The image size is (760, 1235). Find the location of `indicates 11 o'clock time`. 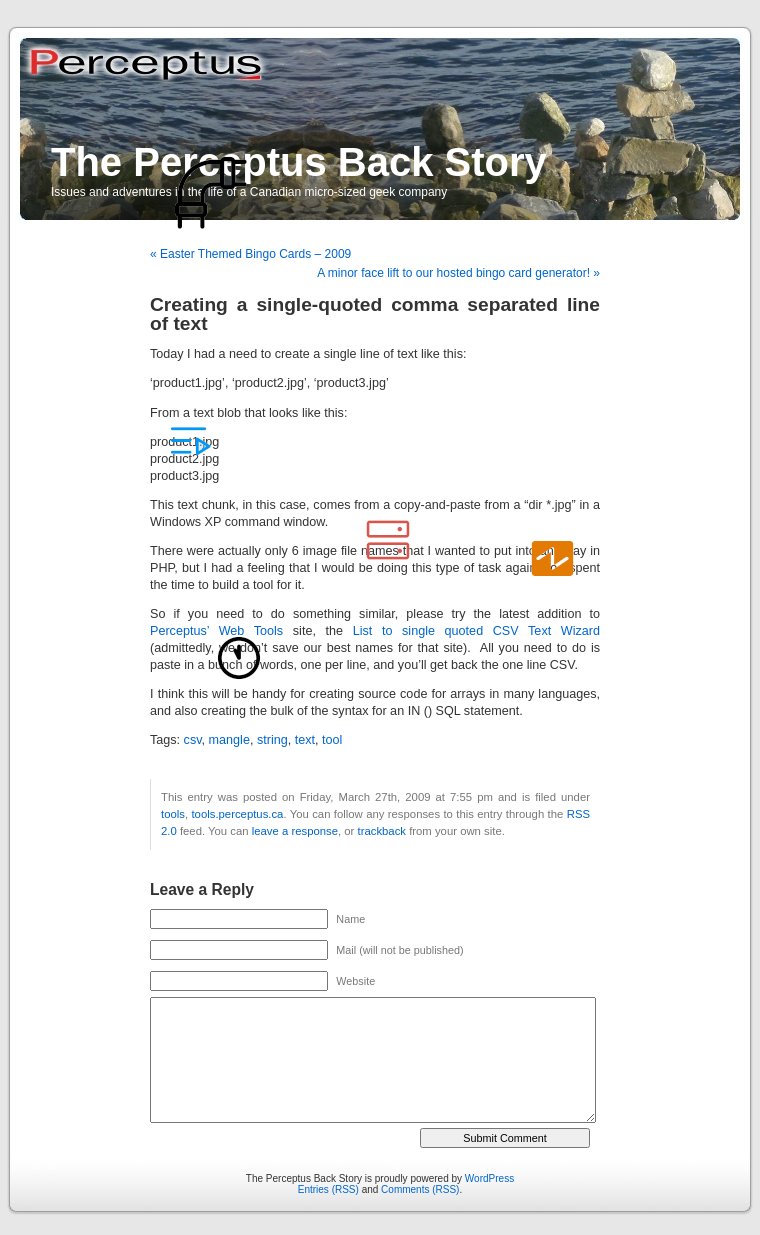

indicates 11 o'clock time is located at coordinates (239, 658).